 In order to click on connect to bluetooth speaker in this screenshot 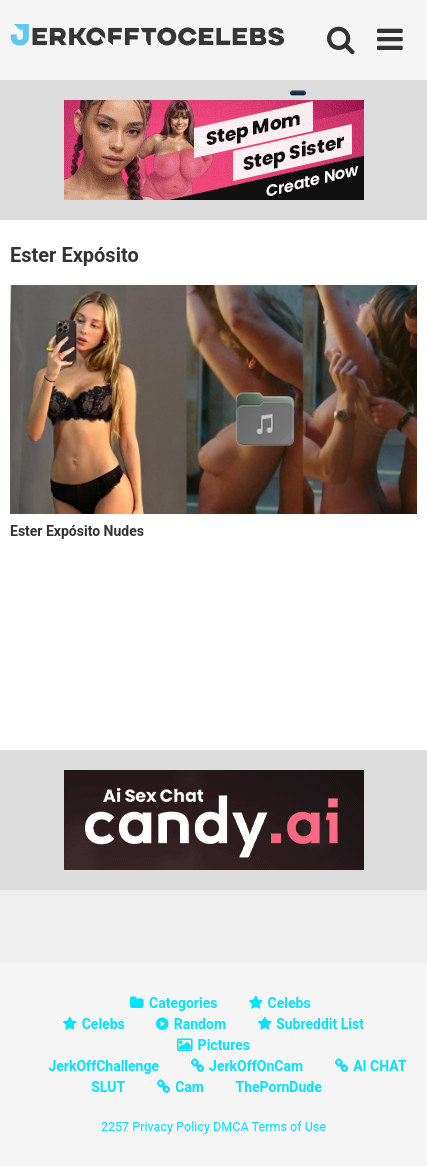, I will do `click(298, 93)`.